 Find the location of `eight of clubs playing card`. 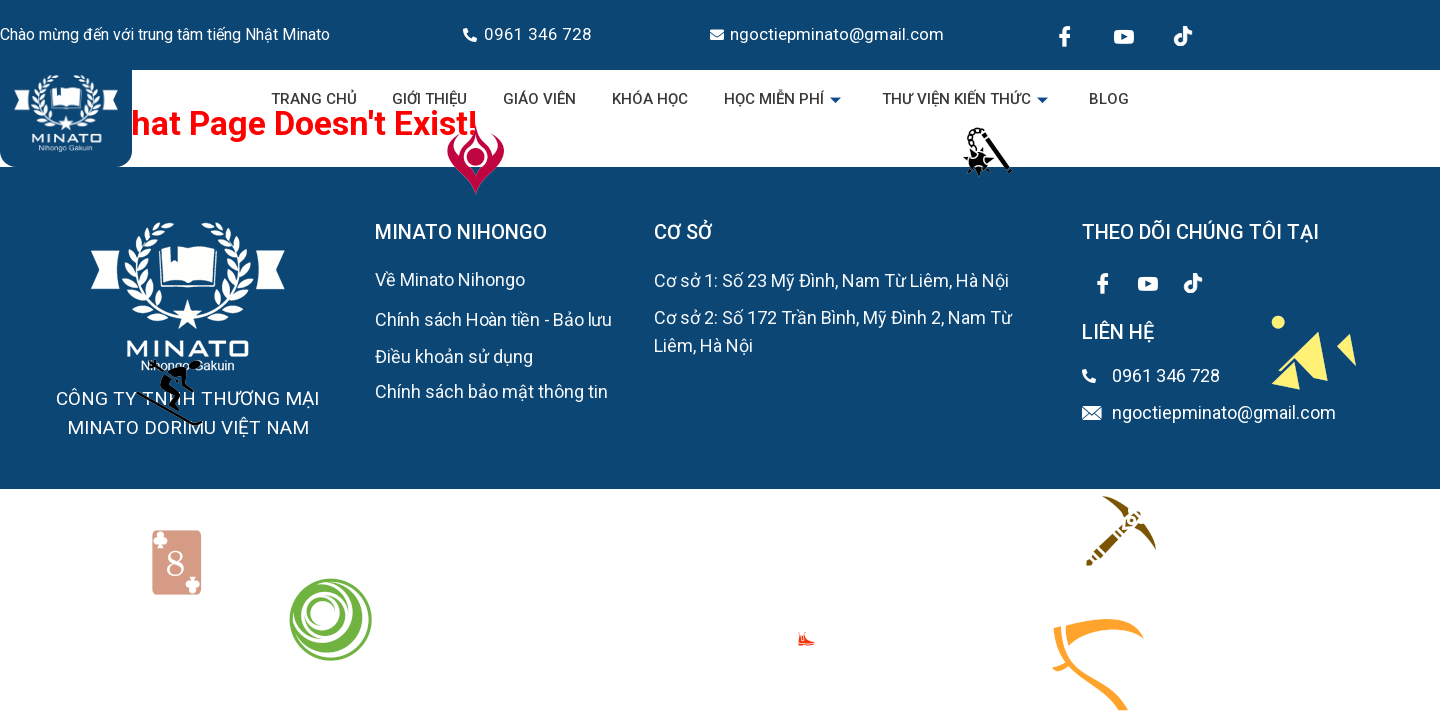

eight of clubs playing card is located at coordinates (176, 562).